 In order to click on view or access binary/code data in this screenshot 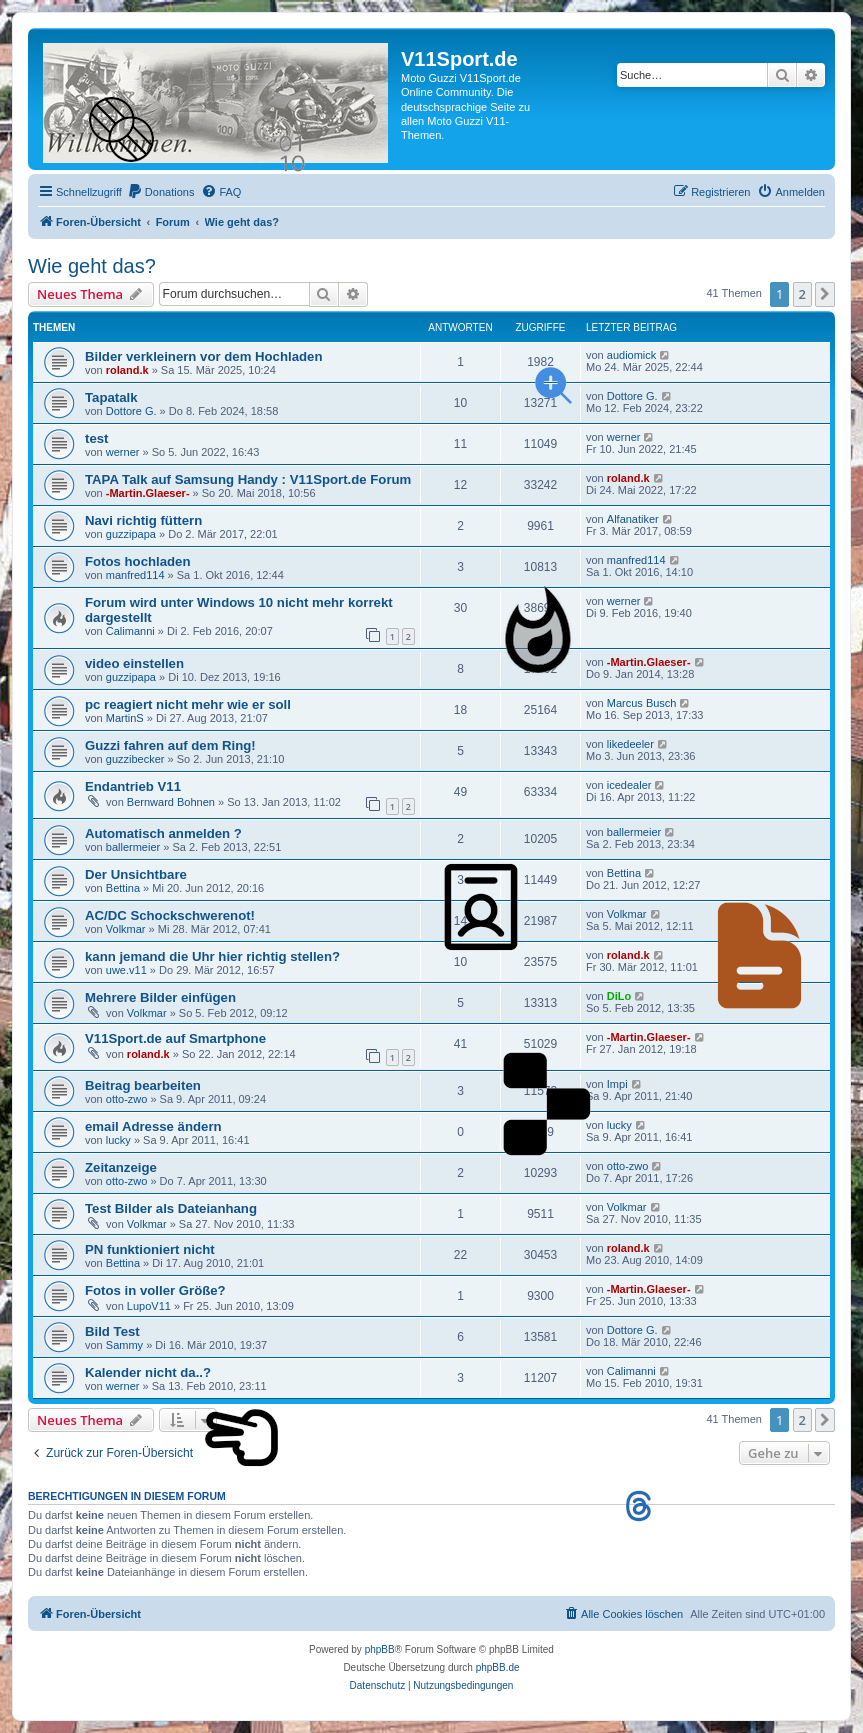, I will do `click(291, 153)`.